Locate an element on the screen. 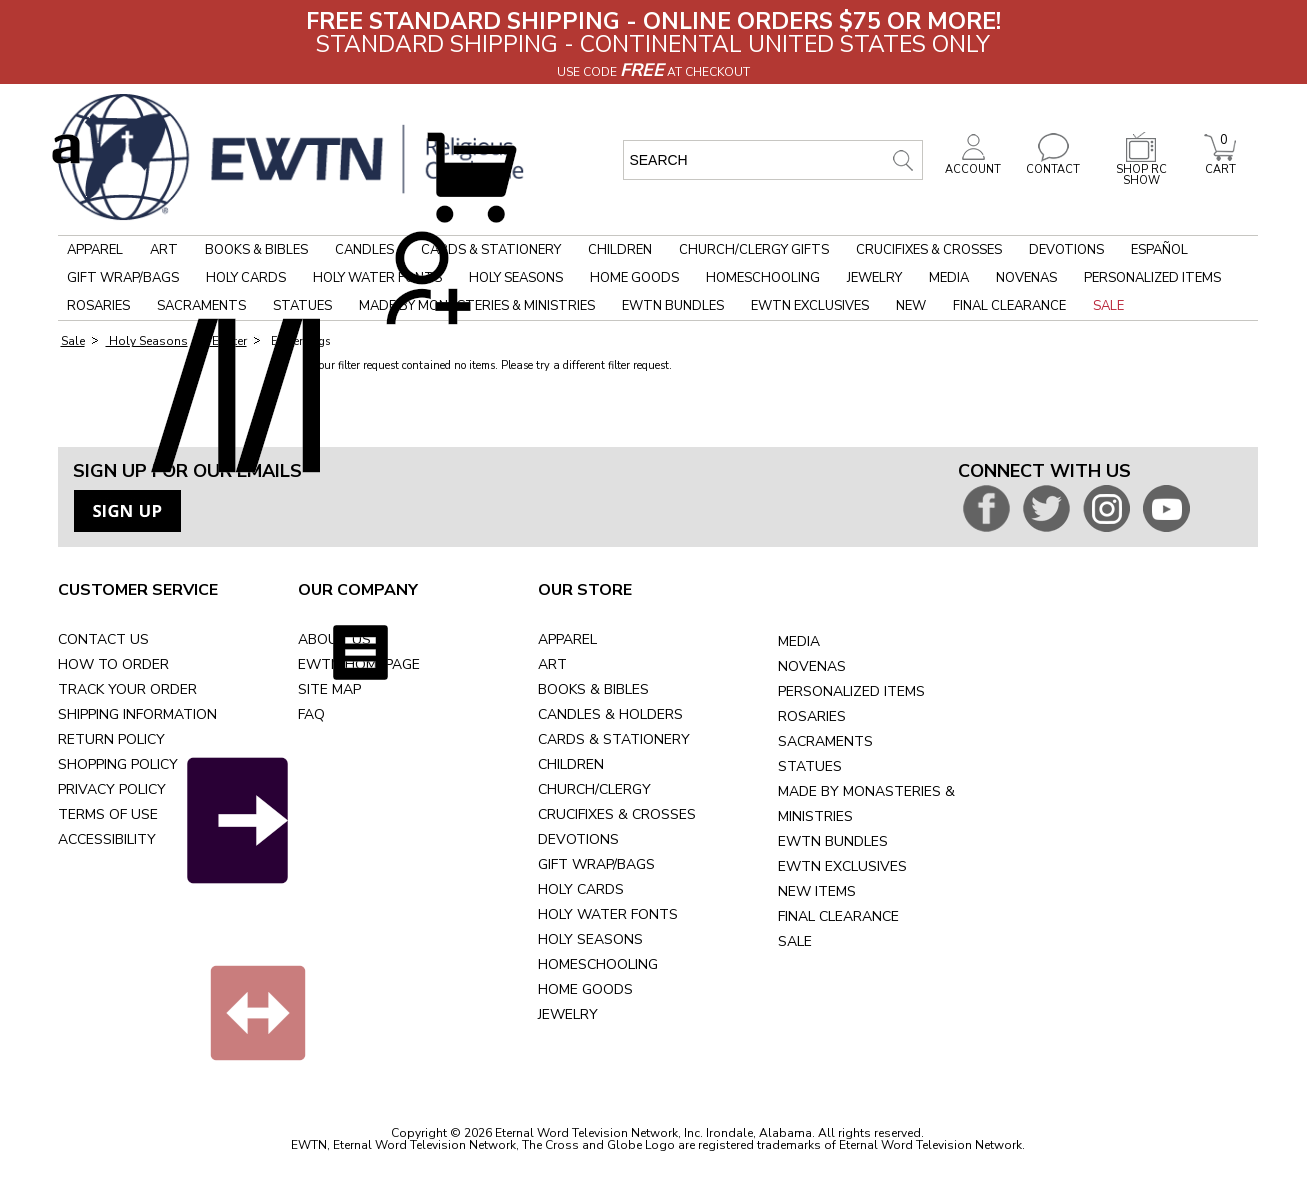  view your shopping cart is located at coordinates (470, 175).